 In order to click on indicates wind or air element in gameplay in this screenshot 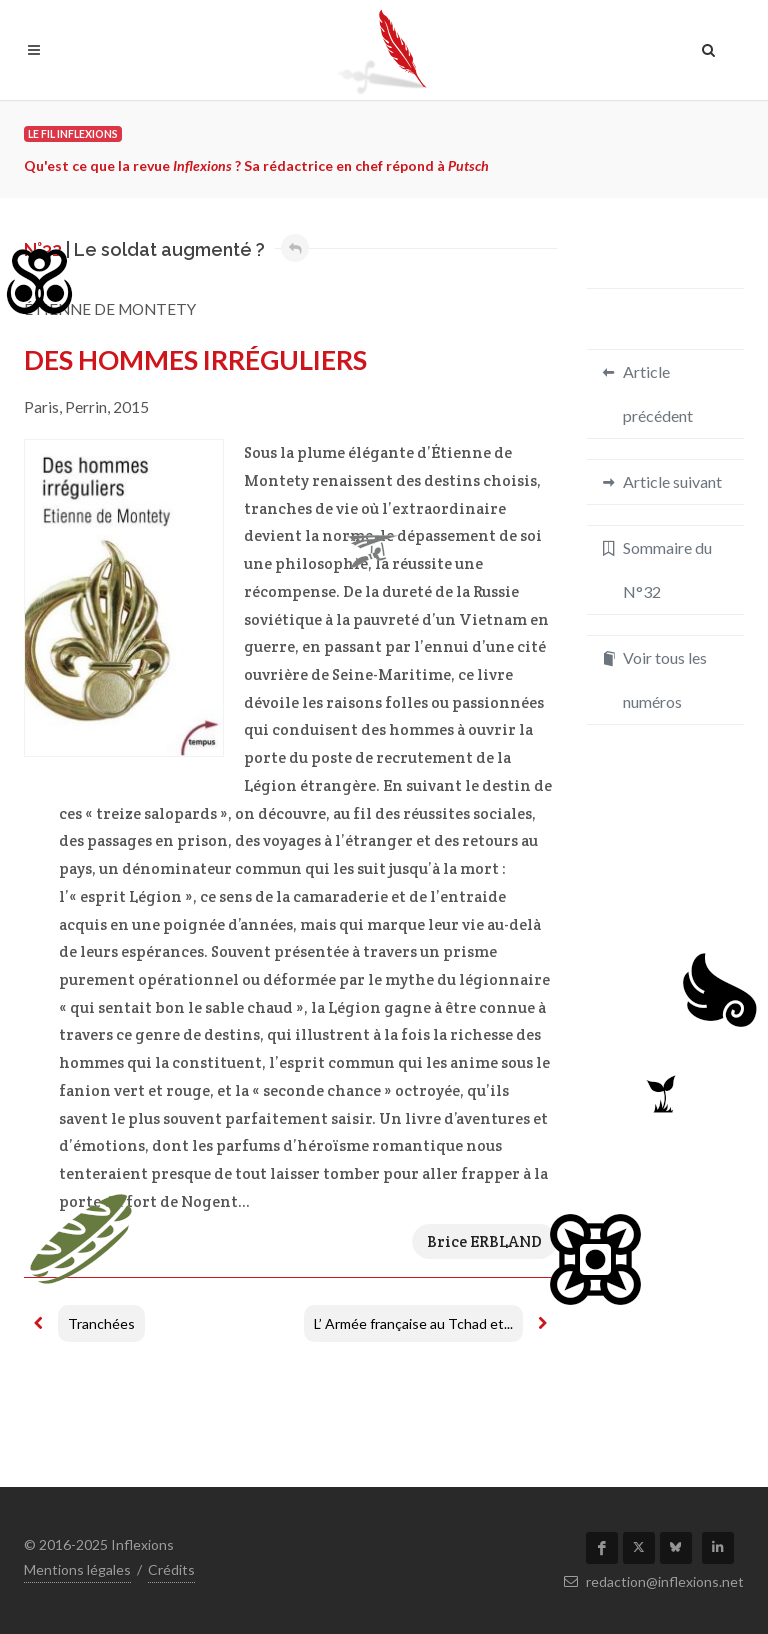, I will do `click(720, 990)`.